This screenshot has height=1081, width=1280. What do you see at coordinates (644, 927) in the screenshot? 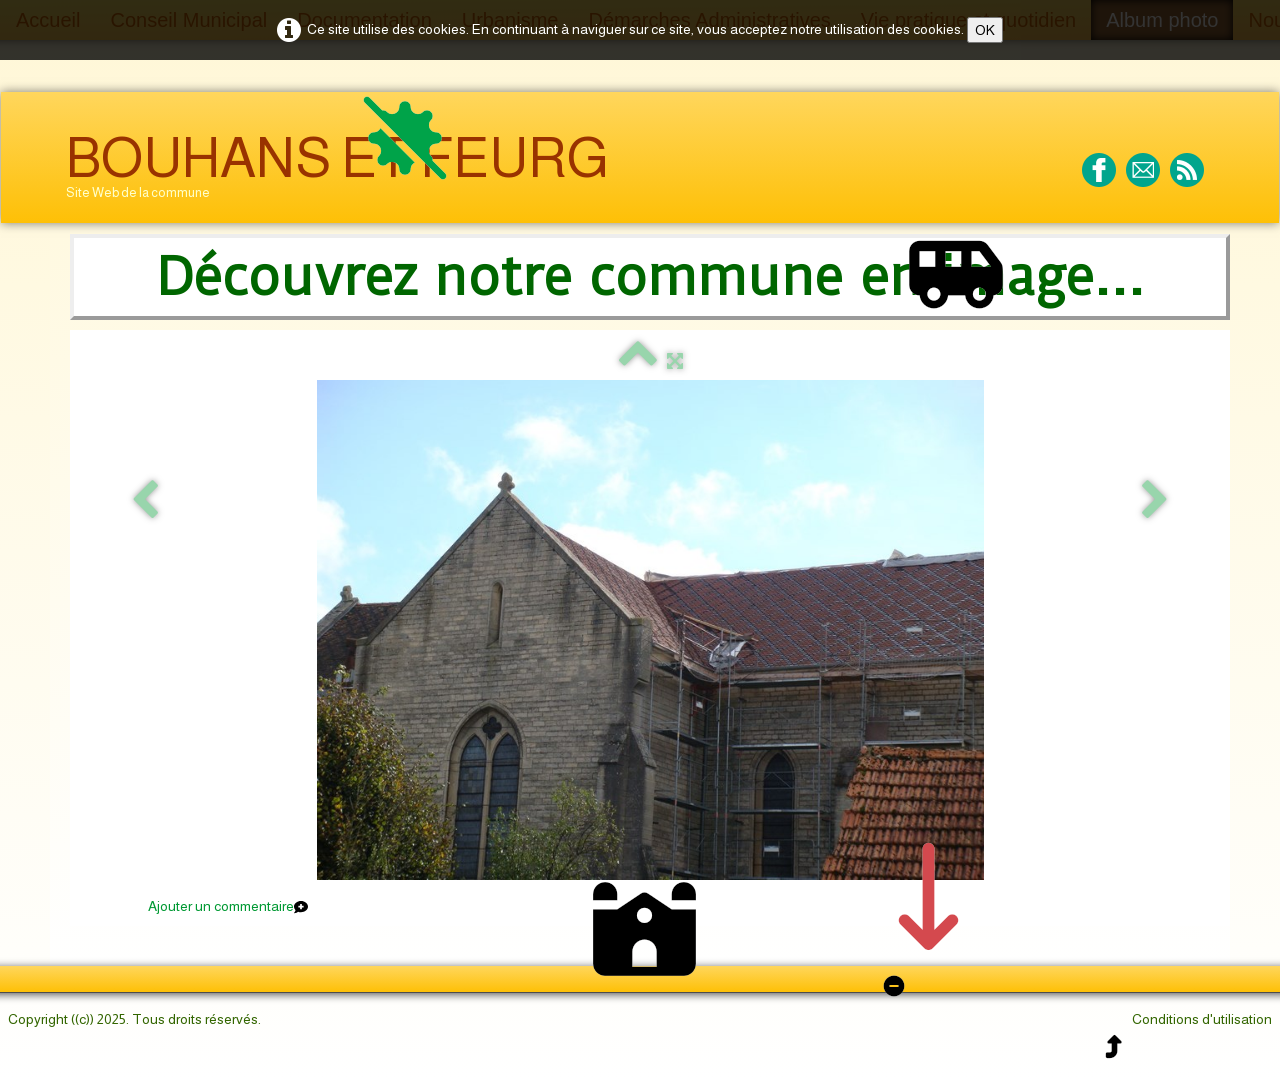
I see `find nearby synagogues` at bounding box center [644, 927].